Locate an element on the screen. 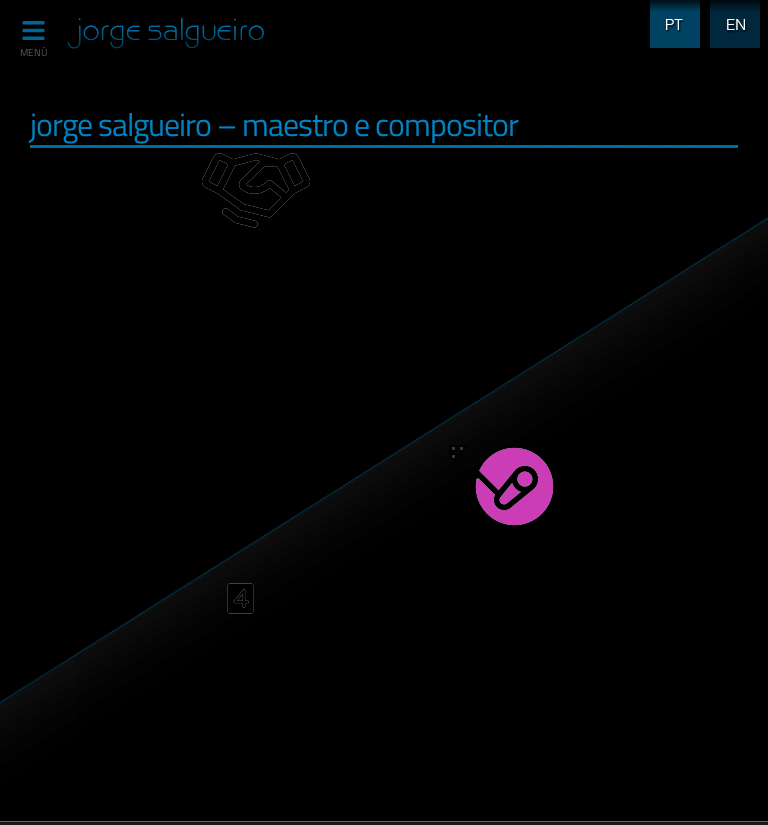  scan or generate a QR code is located at coordinates (457, 452).